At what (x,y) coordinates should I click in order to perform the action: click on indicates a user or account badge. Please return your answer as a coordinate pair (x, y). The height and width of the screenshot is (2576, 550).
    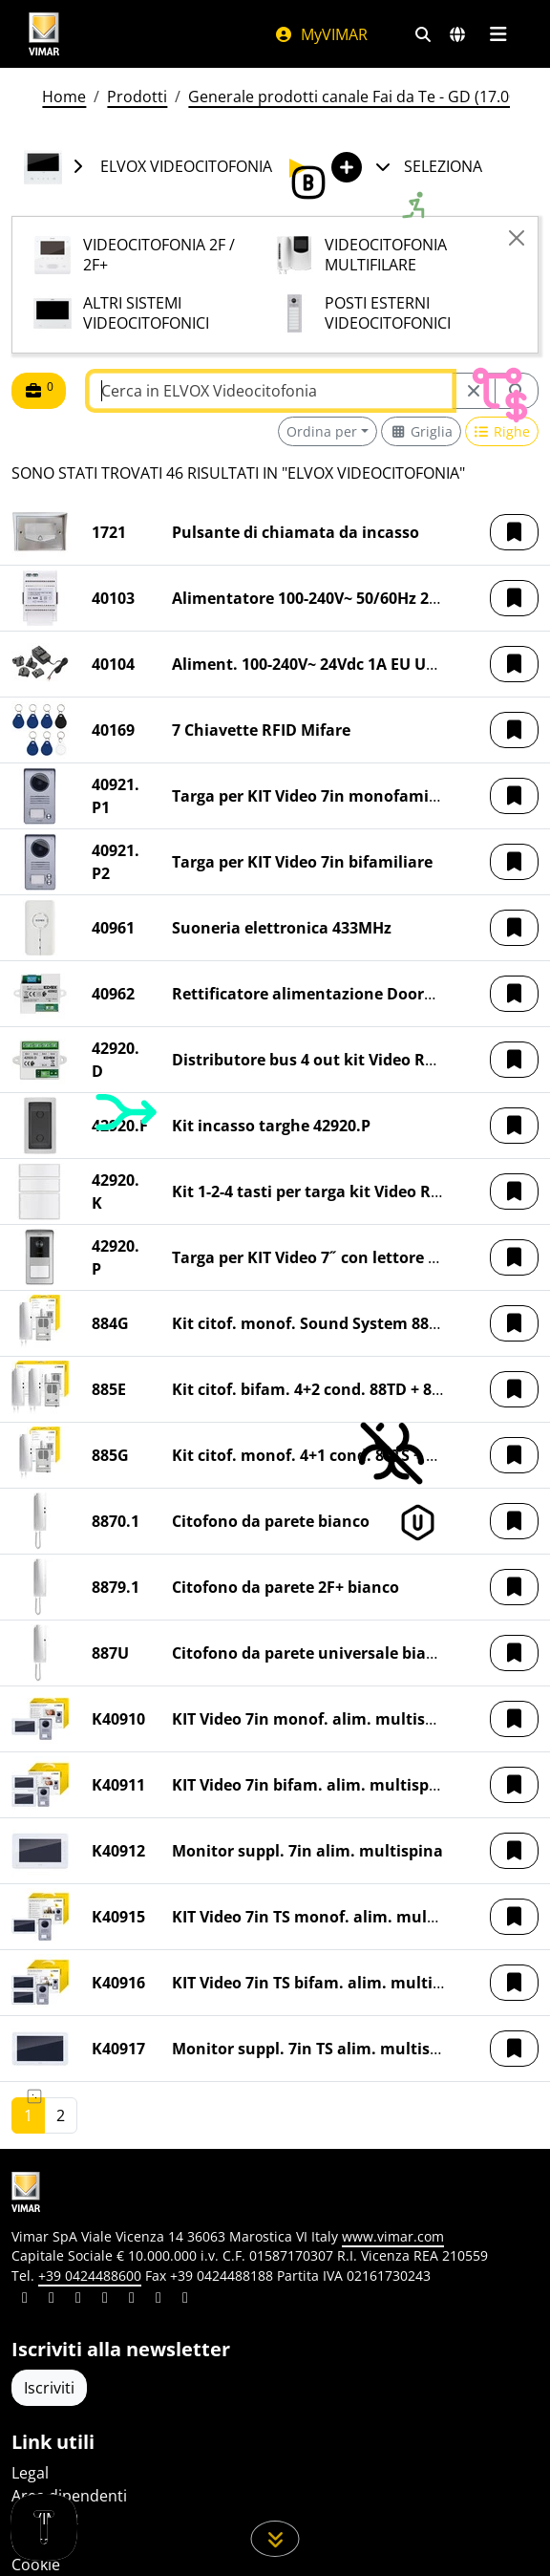
    Looking at the image, I should click on (417, 1522).